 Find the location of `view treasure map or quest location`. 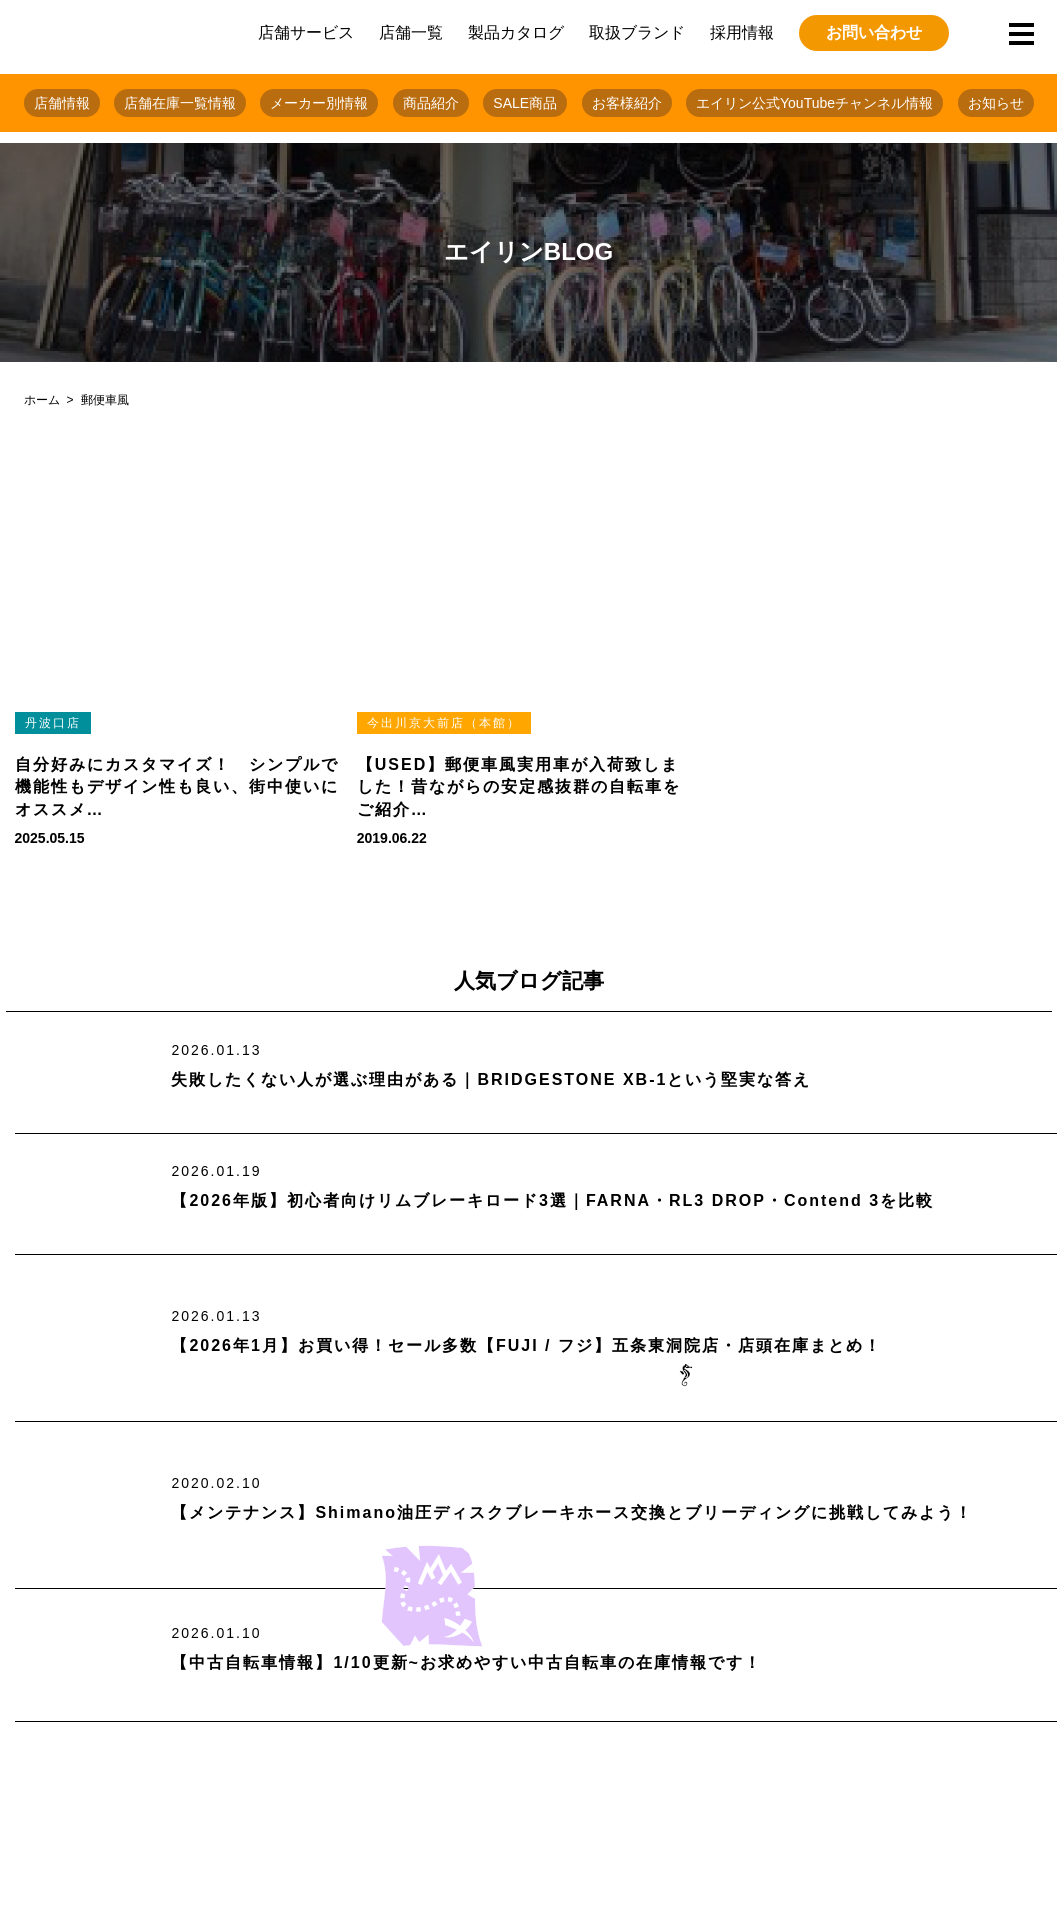

view treasure map or quest location is located at coordinates (432, 1596).